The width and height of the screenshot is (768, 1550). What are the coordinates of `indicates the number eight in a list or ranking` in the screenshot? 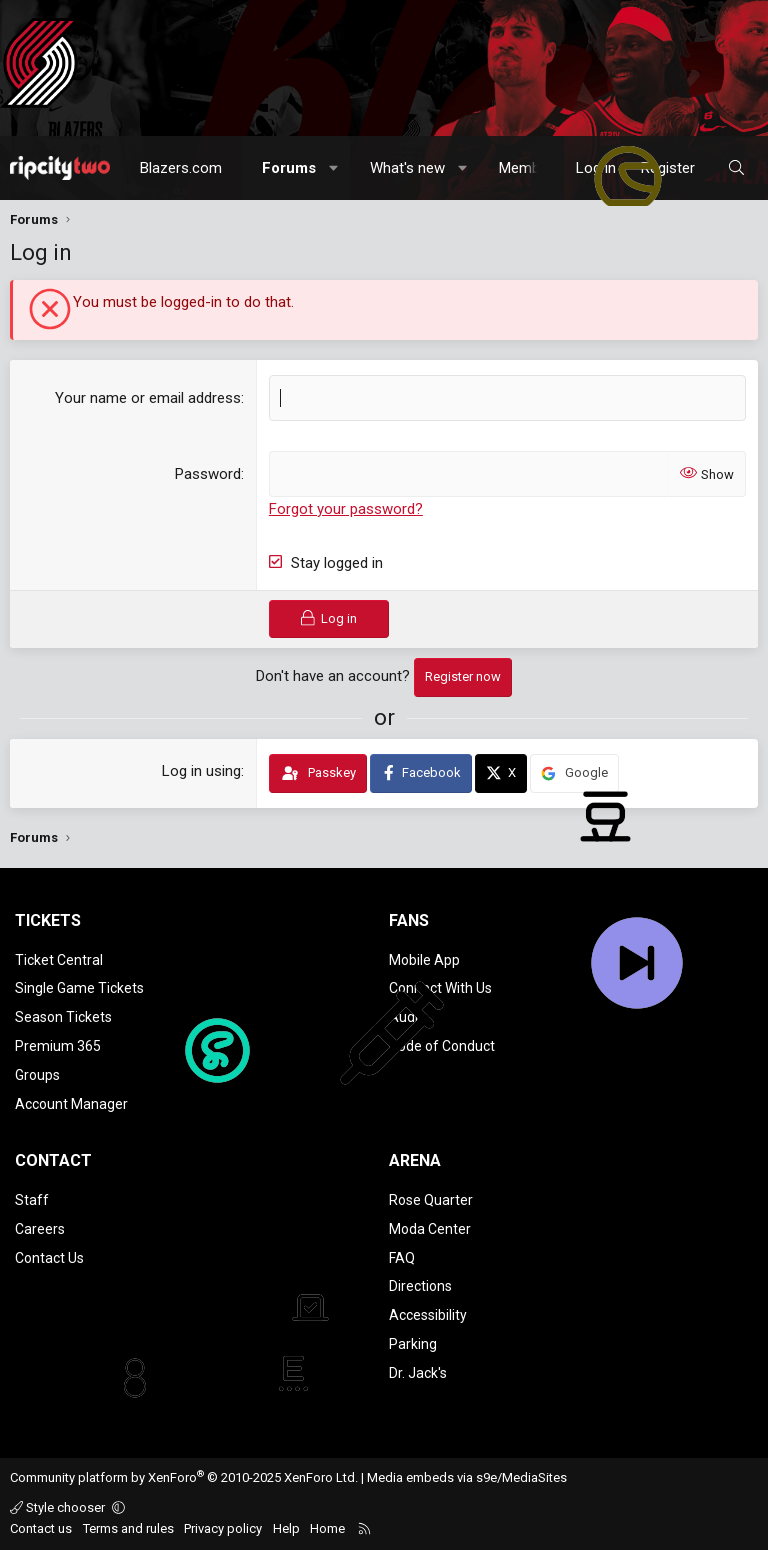 It's located at (135, 1378).